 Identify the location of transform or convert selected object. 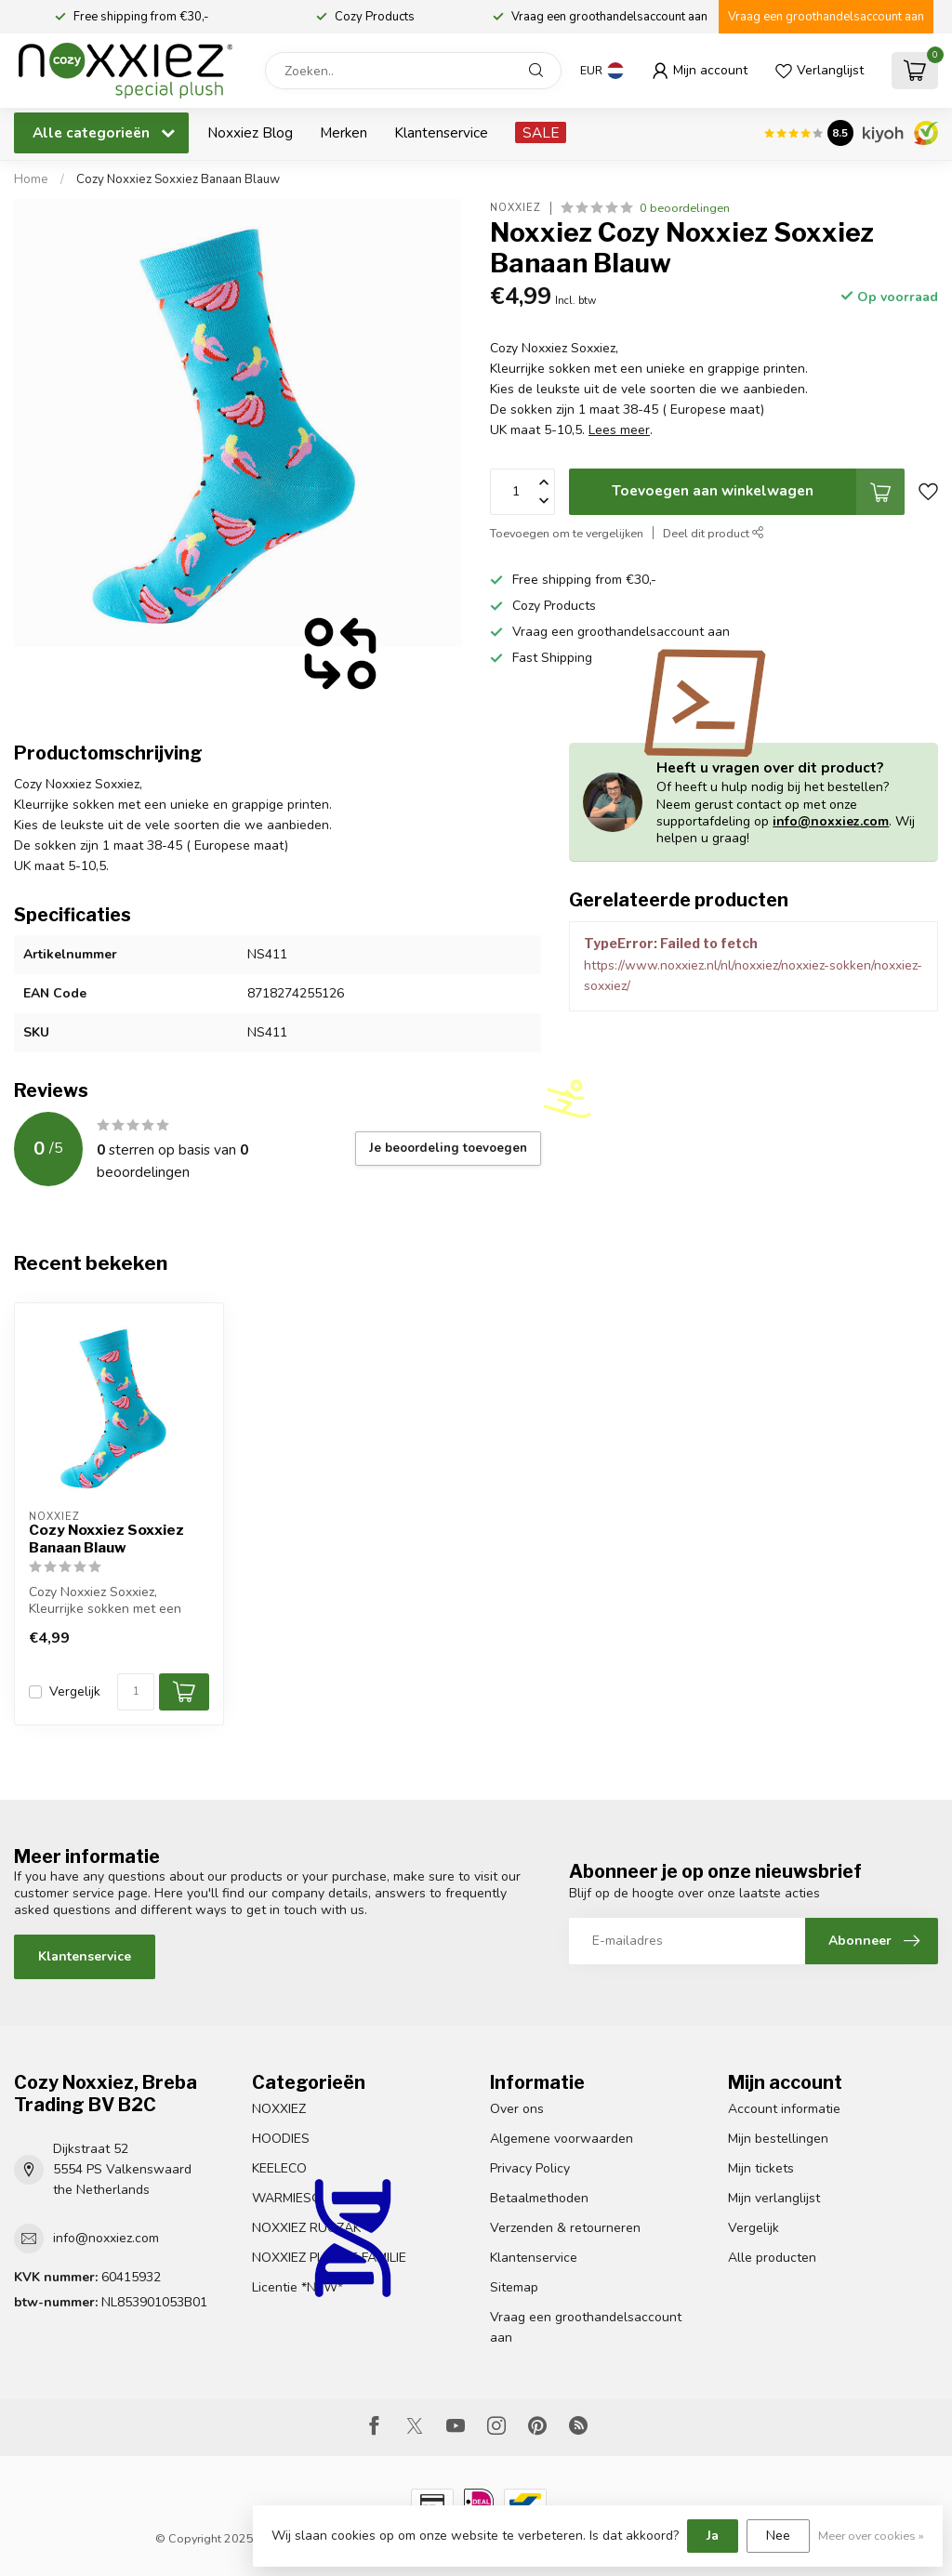
(340, 654).